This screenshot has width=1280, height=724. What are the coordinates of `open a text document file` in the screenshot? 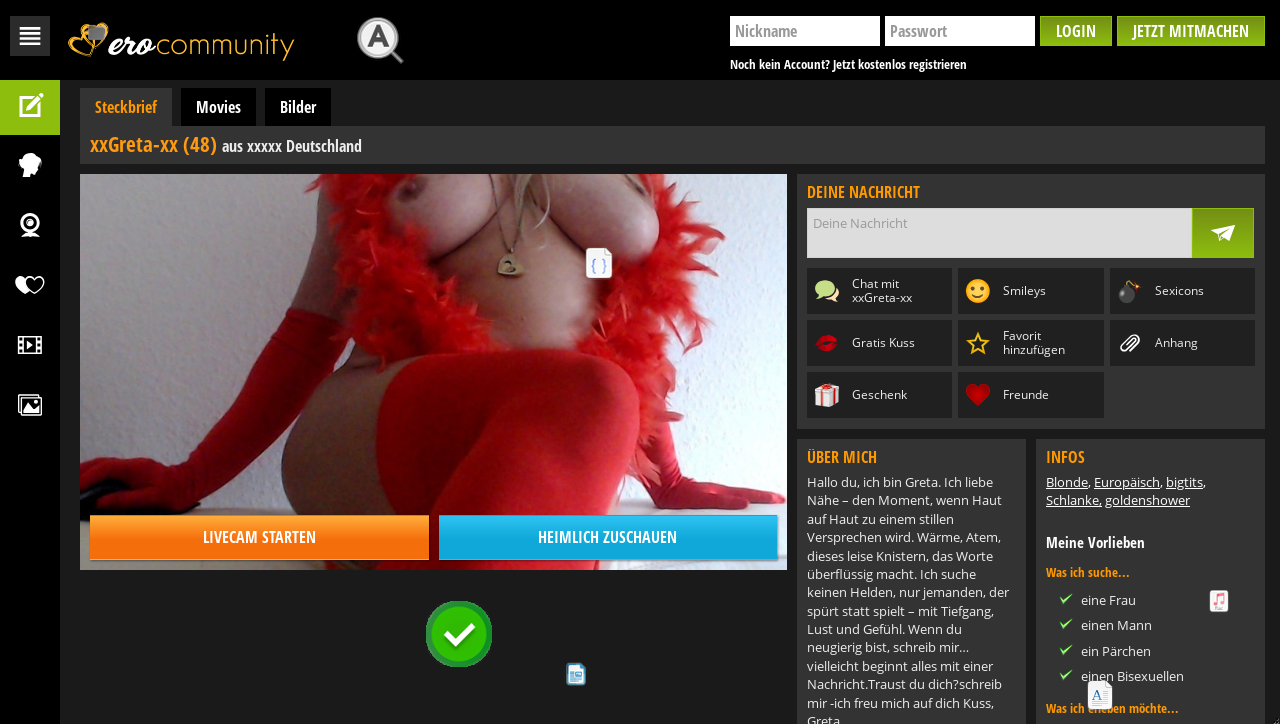 It's located at (1100, 695).